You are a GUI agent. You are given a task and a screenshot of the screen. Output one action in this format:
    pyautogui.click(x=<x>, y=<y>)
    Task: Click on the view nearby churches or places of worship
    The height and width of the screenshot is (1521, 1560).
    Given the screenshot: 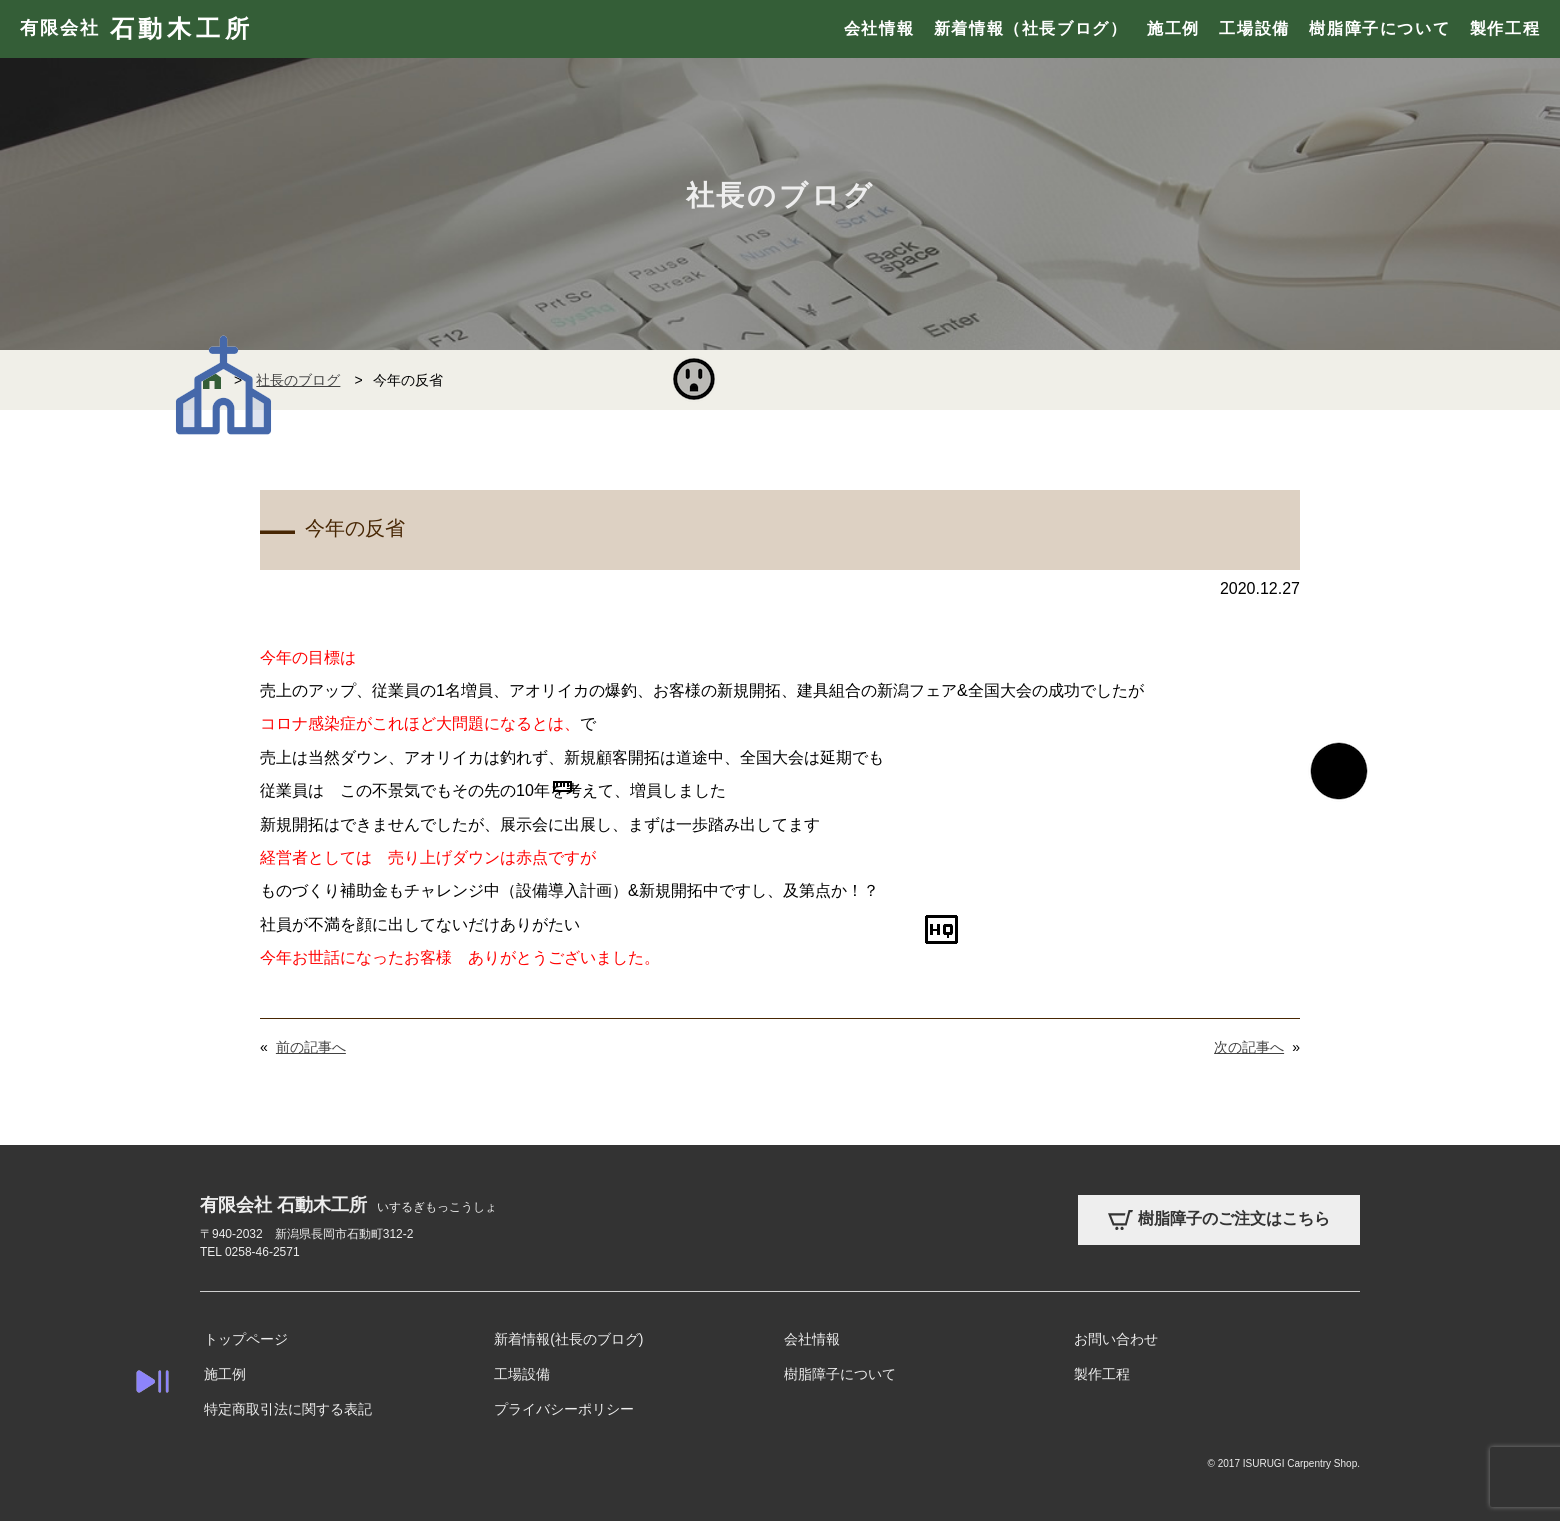 What is the action you would take?
    pyautogui.click(x=223, y=390)
    